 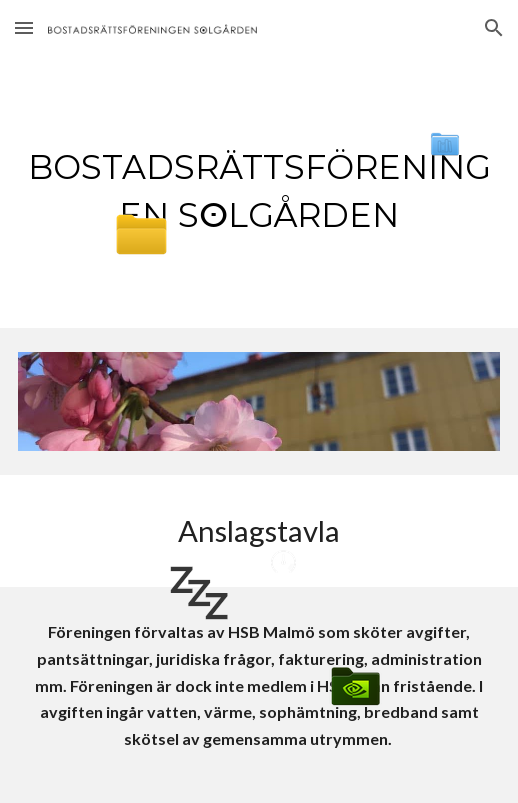 I want to click on open folder containing files or documents, so click(x=141, y=234).